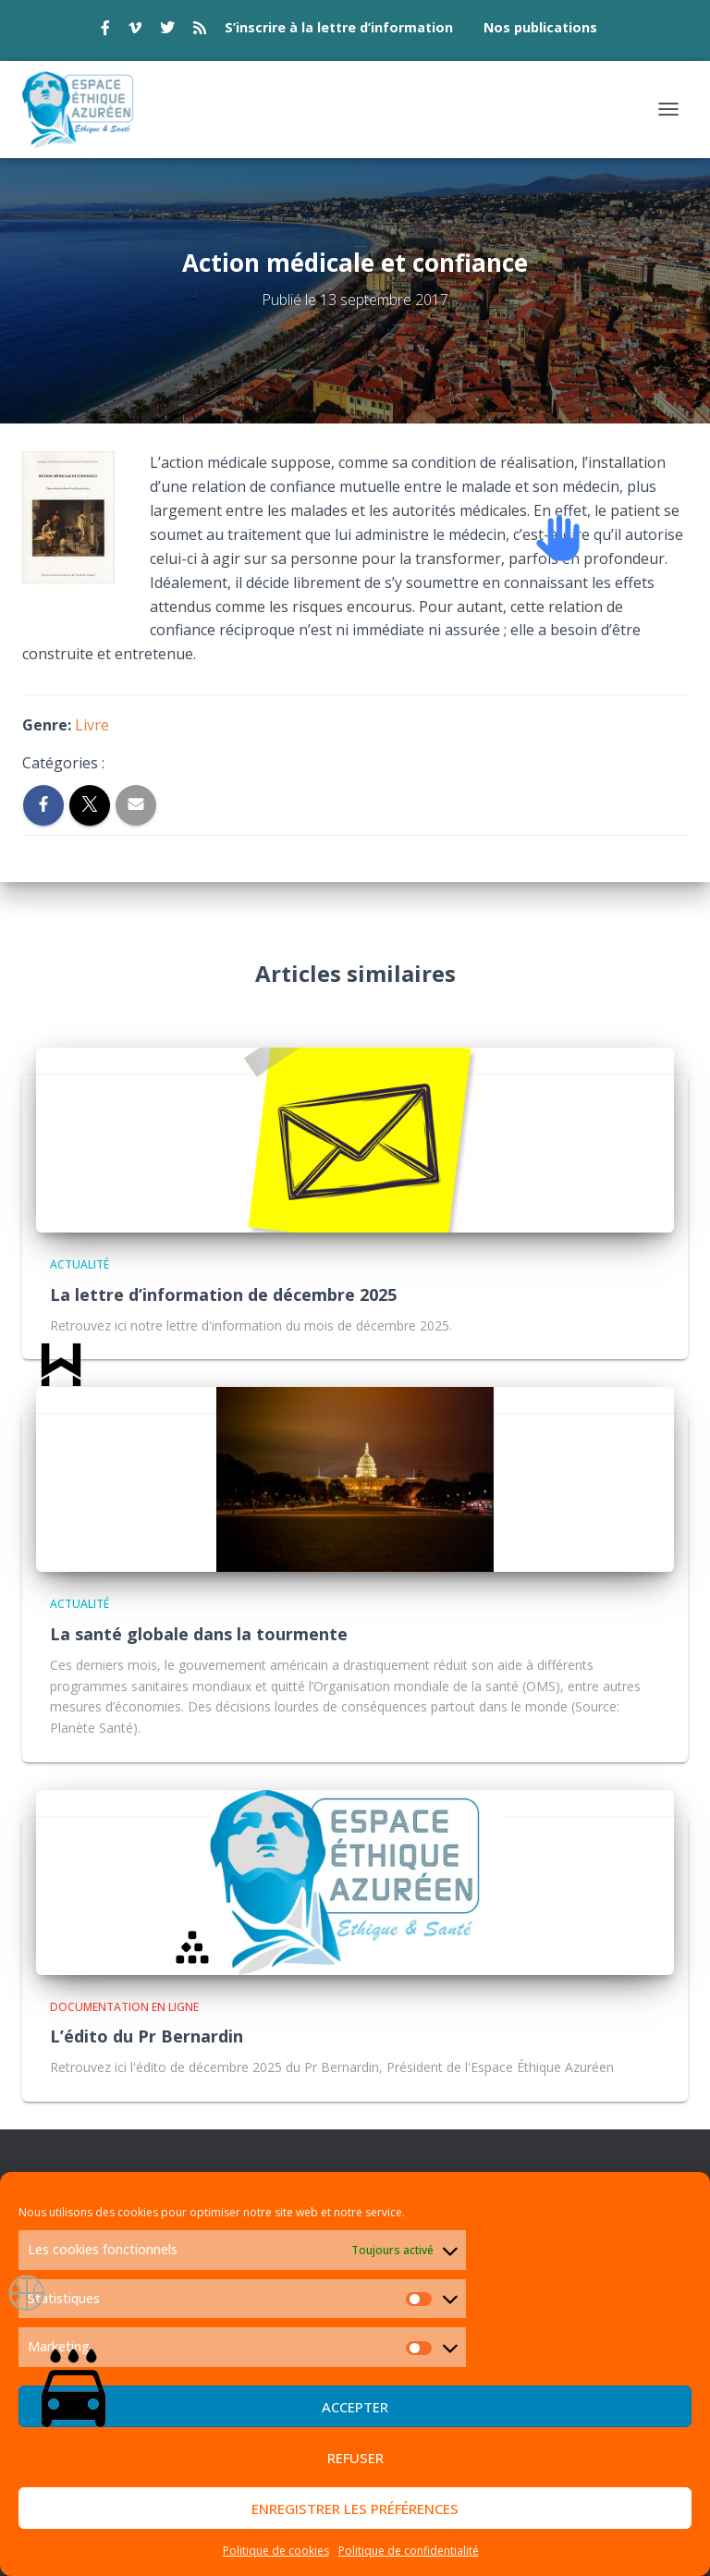 The width and height of the screenshot is (710, 2576). Describe the element at coordinates (559, 538) in the screenshot. I see `stop or pause an action` at that location.